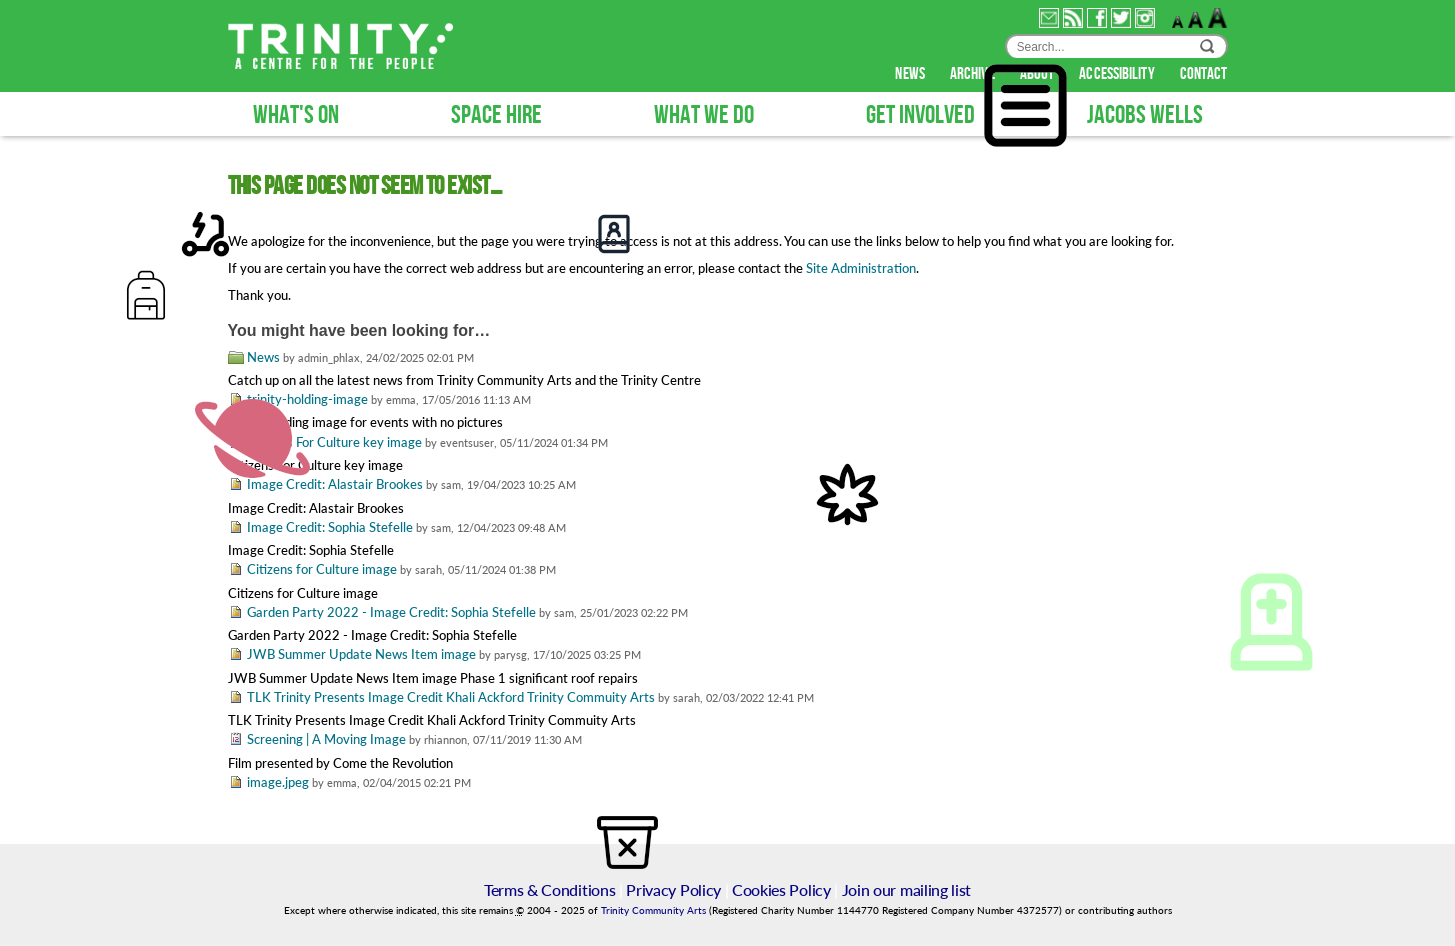  I want to click on open navigation menu, so click(1025, 105).